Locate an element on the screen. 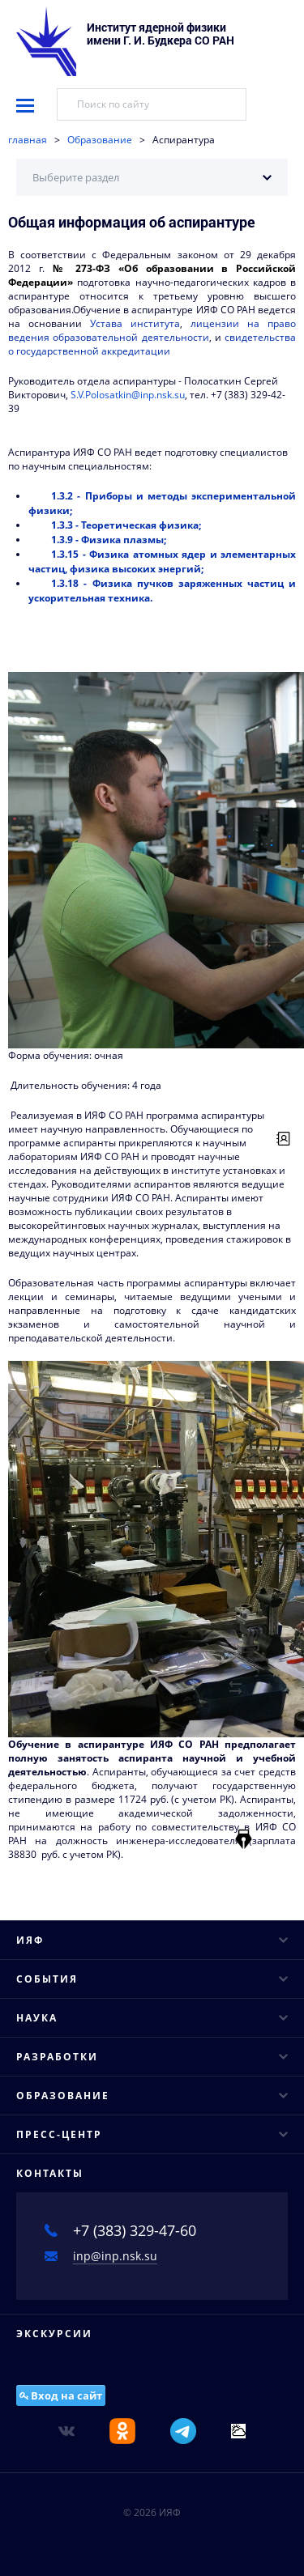 The width and height of the screenshot is (304, 2576). access drawing or illustration tools is located at coordinates (243, 1838).